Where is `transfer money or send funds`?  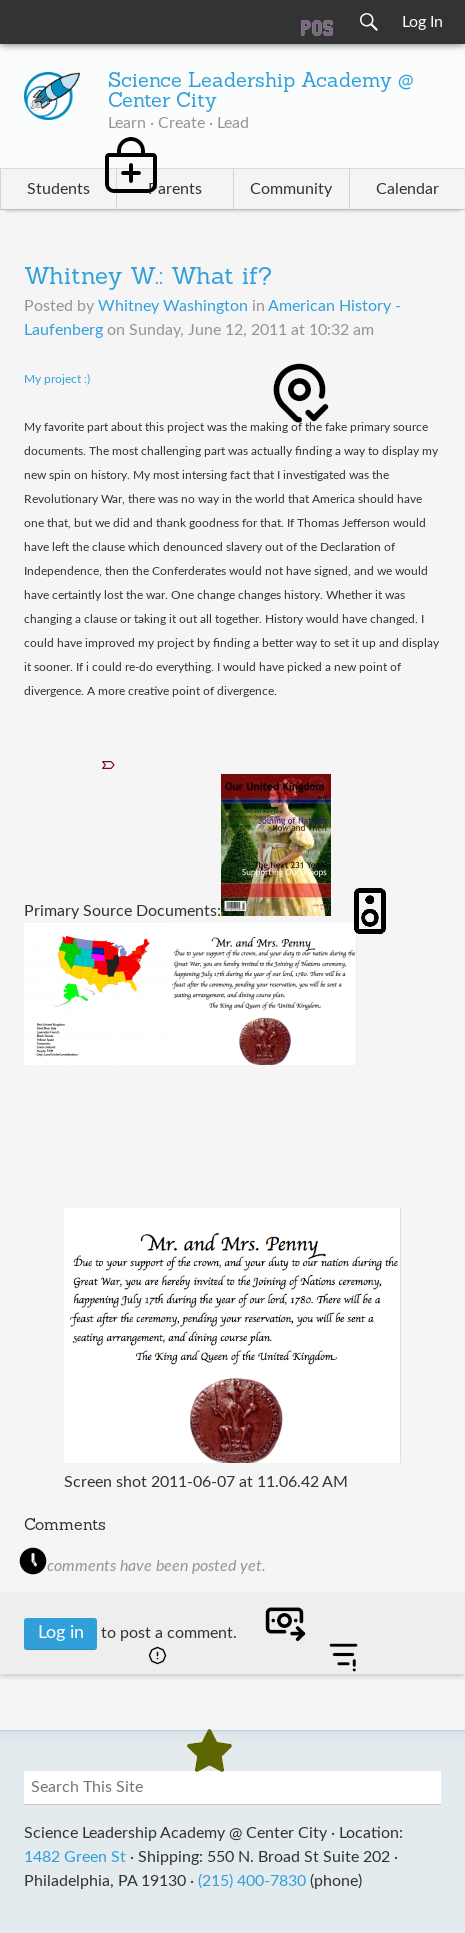 transfer money or send funds is located at coordinates (284, 1620).